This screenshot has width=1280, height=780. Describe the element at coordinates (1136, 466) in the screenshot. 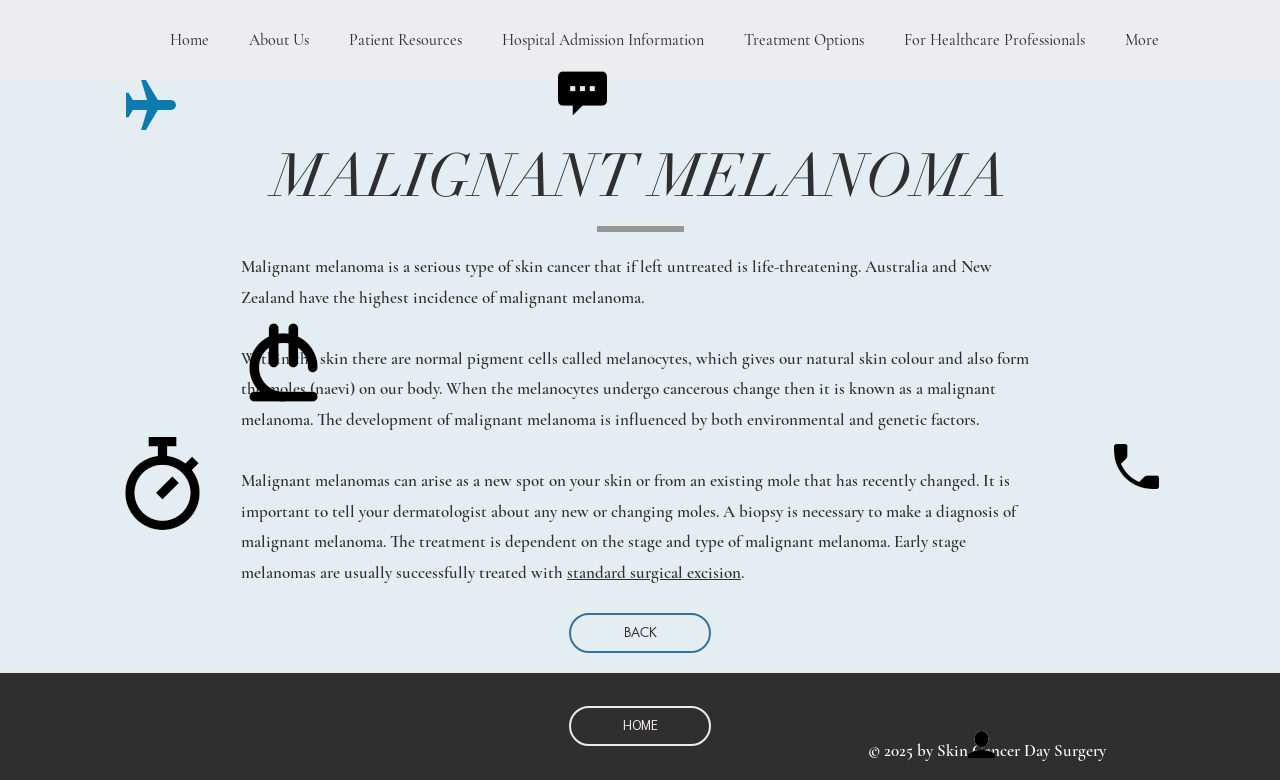

I see `make a phone call` at that location.